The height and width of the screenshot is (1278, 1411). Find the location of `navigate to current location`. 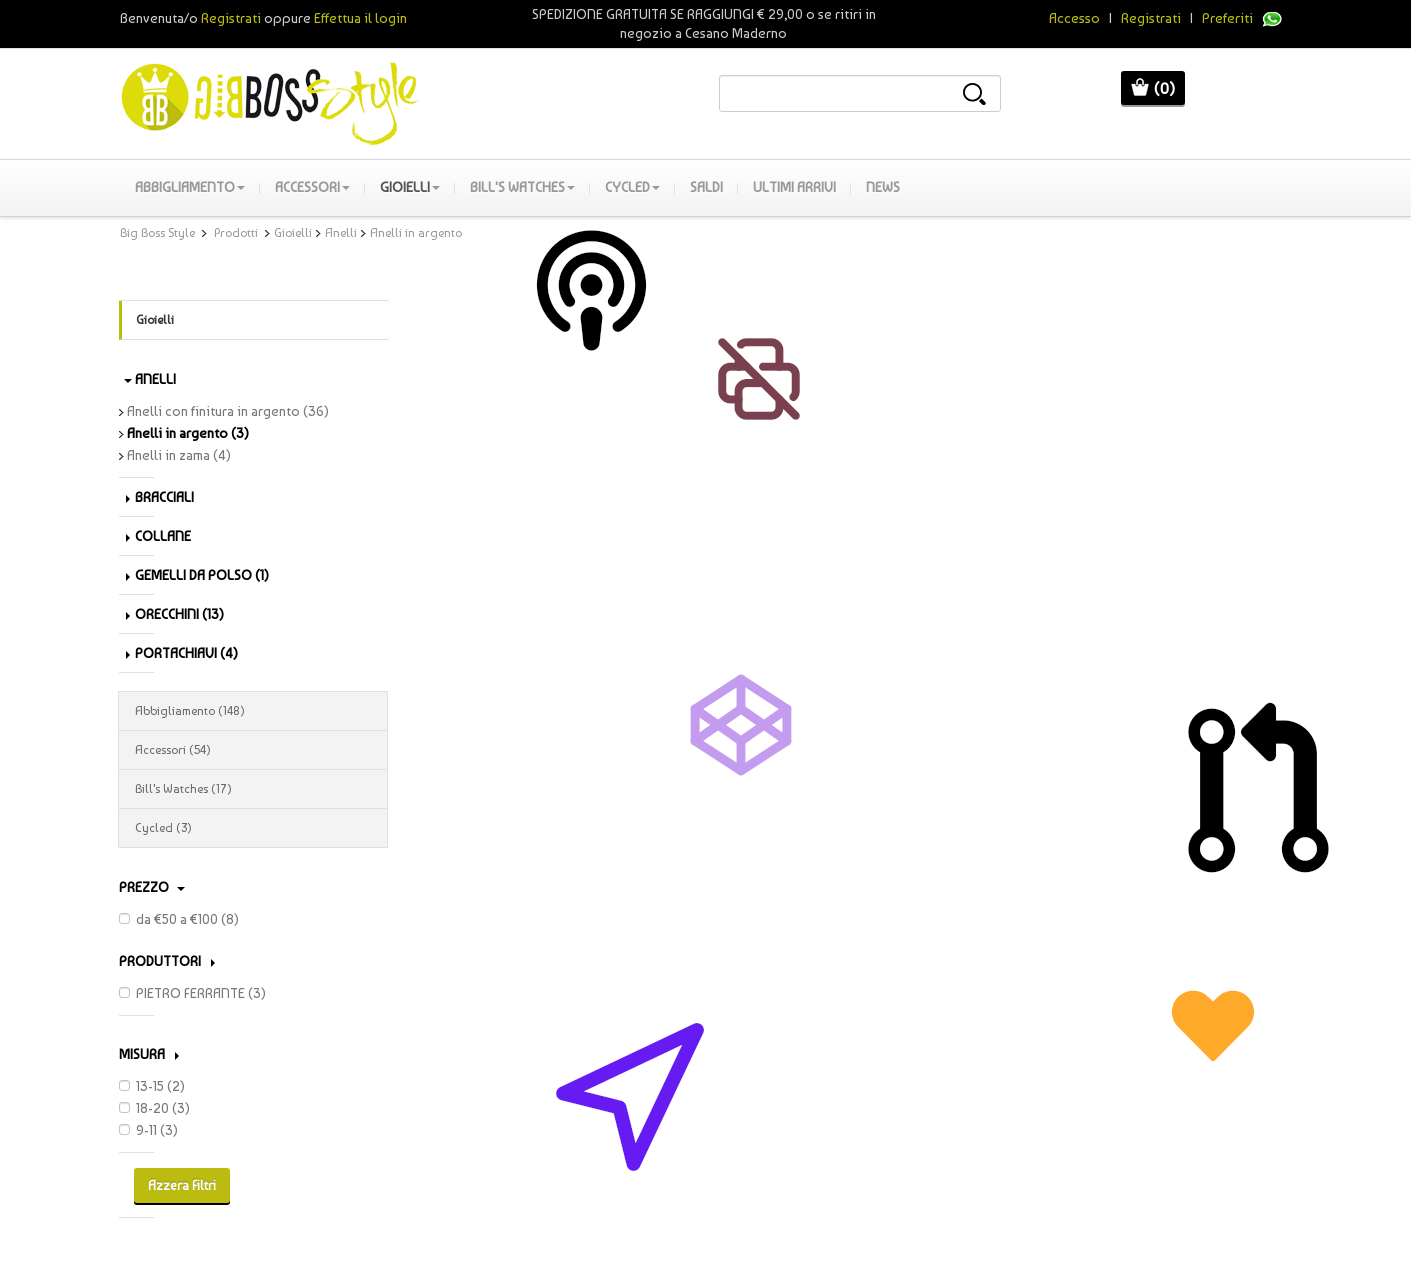

navigate to current location is located at coordinates (626, 1100).